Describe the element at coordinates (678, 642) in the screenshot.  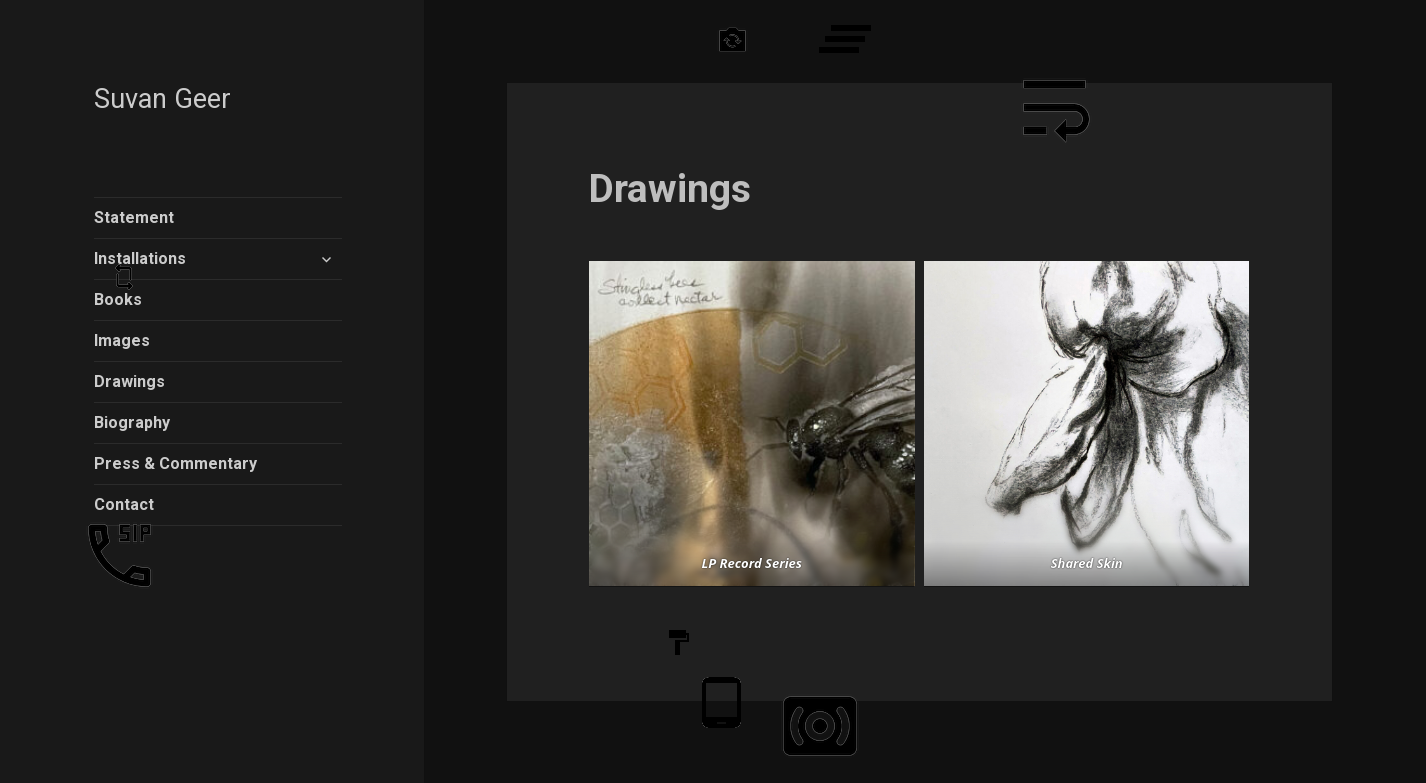
I see `apply formatting style to selected content` at that location.